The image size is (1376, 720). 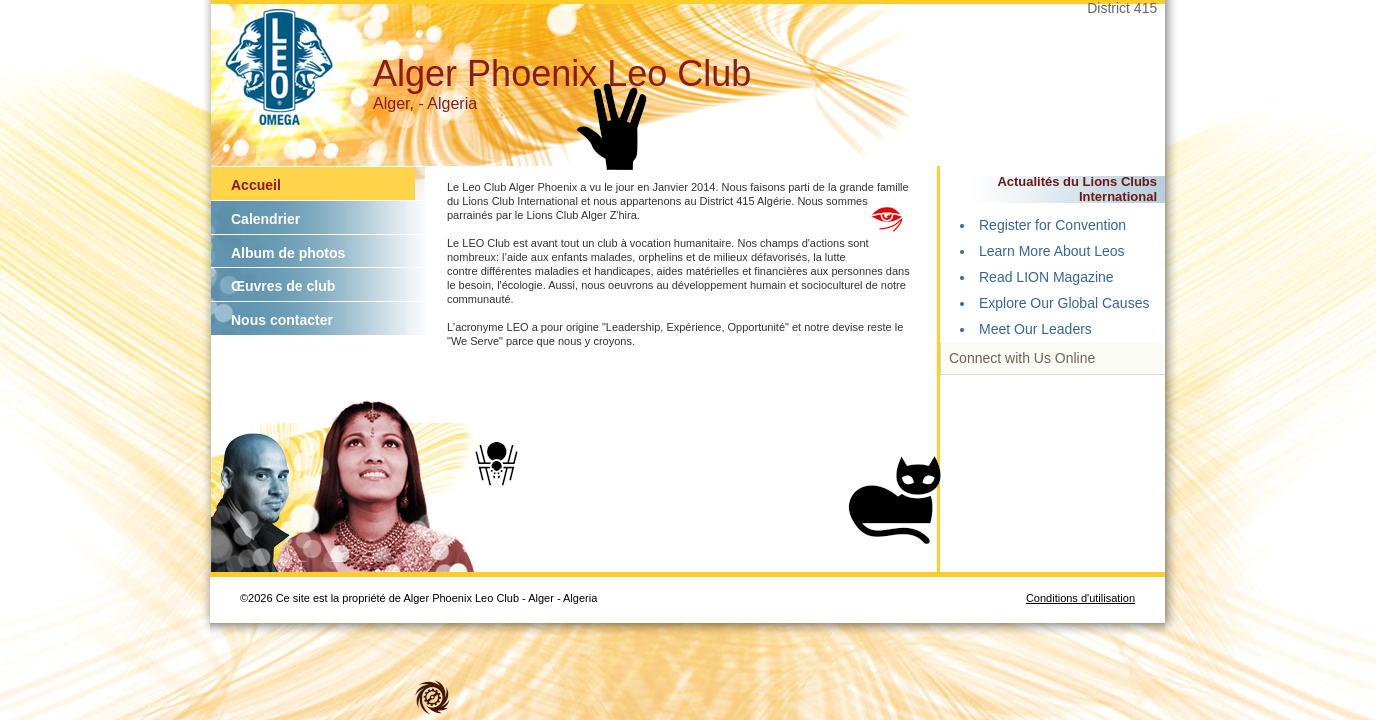 I want to click on spider enemy or creature in a game interface, so click(x=496, y=463).